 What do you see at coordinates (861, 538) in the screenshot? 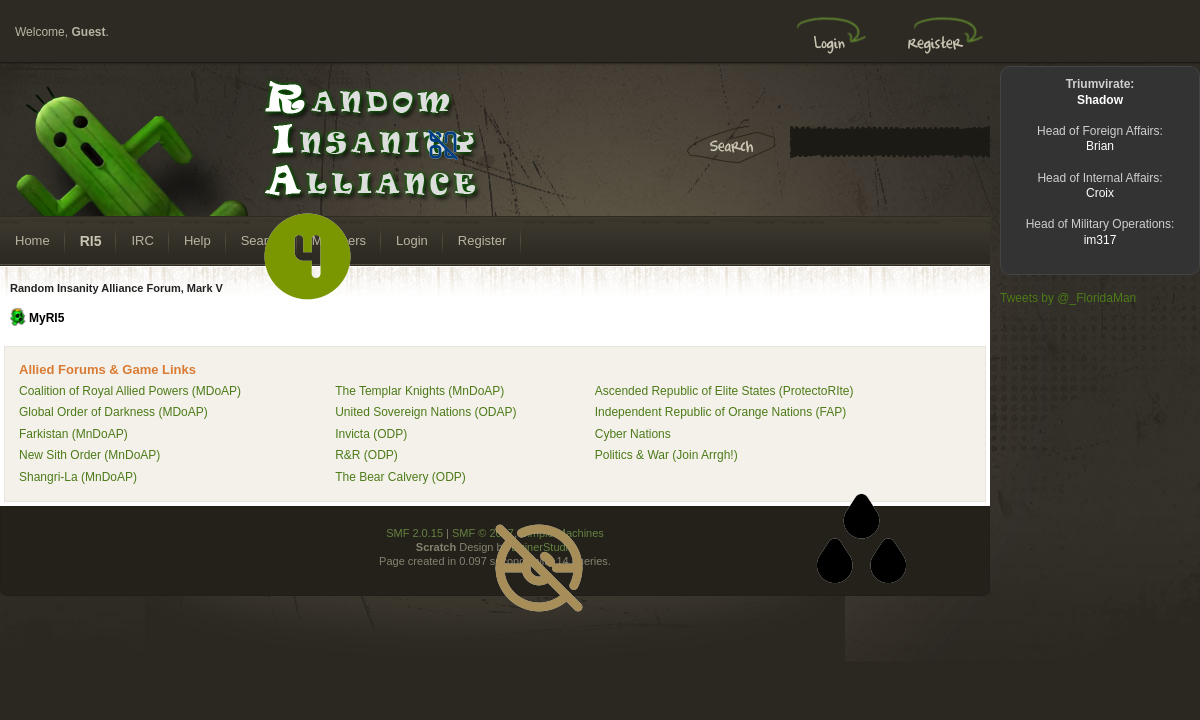
I see `adjust humidity or moisture settings` at bounding box center [861, 538].